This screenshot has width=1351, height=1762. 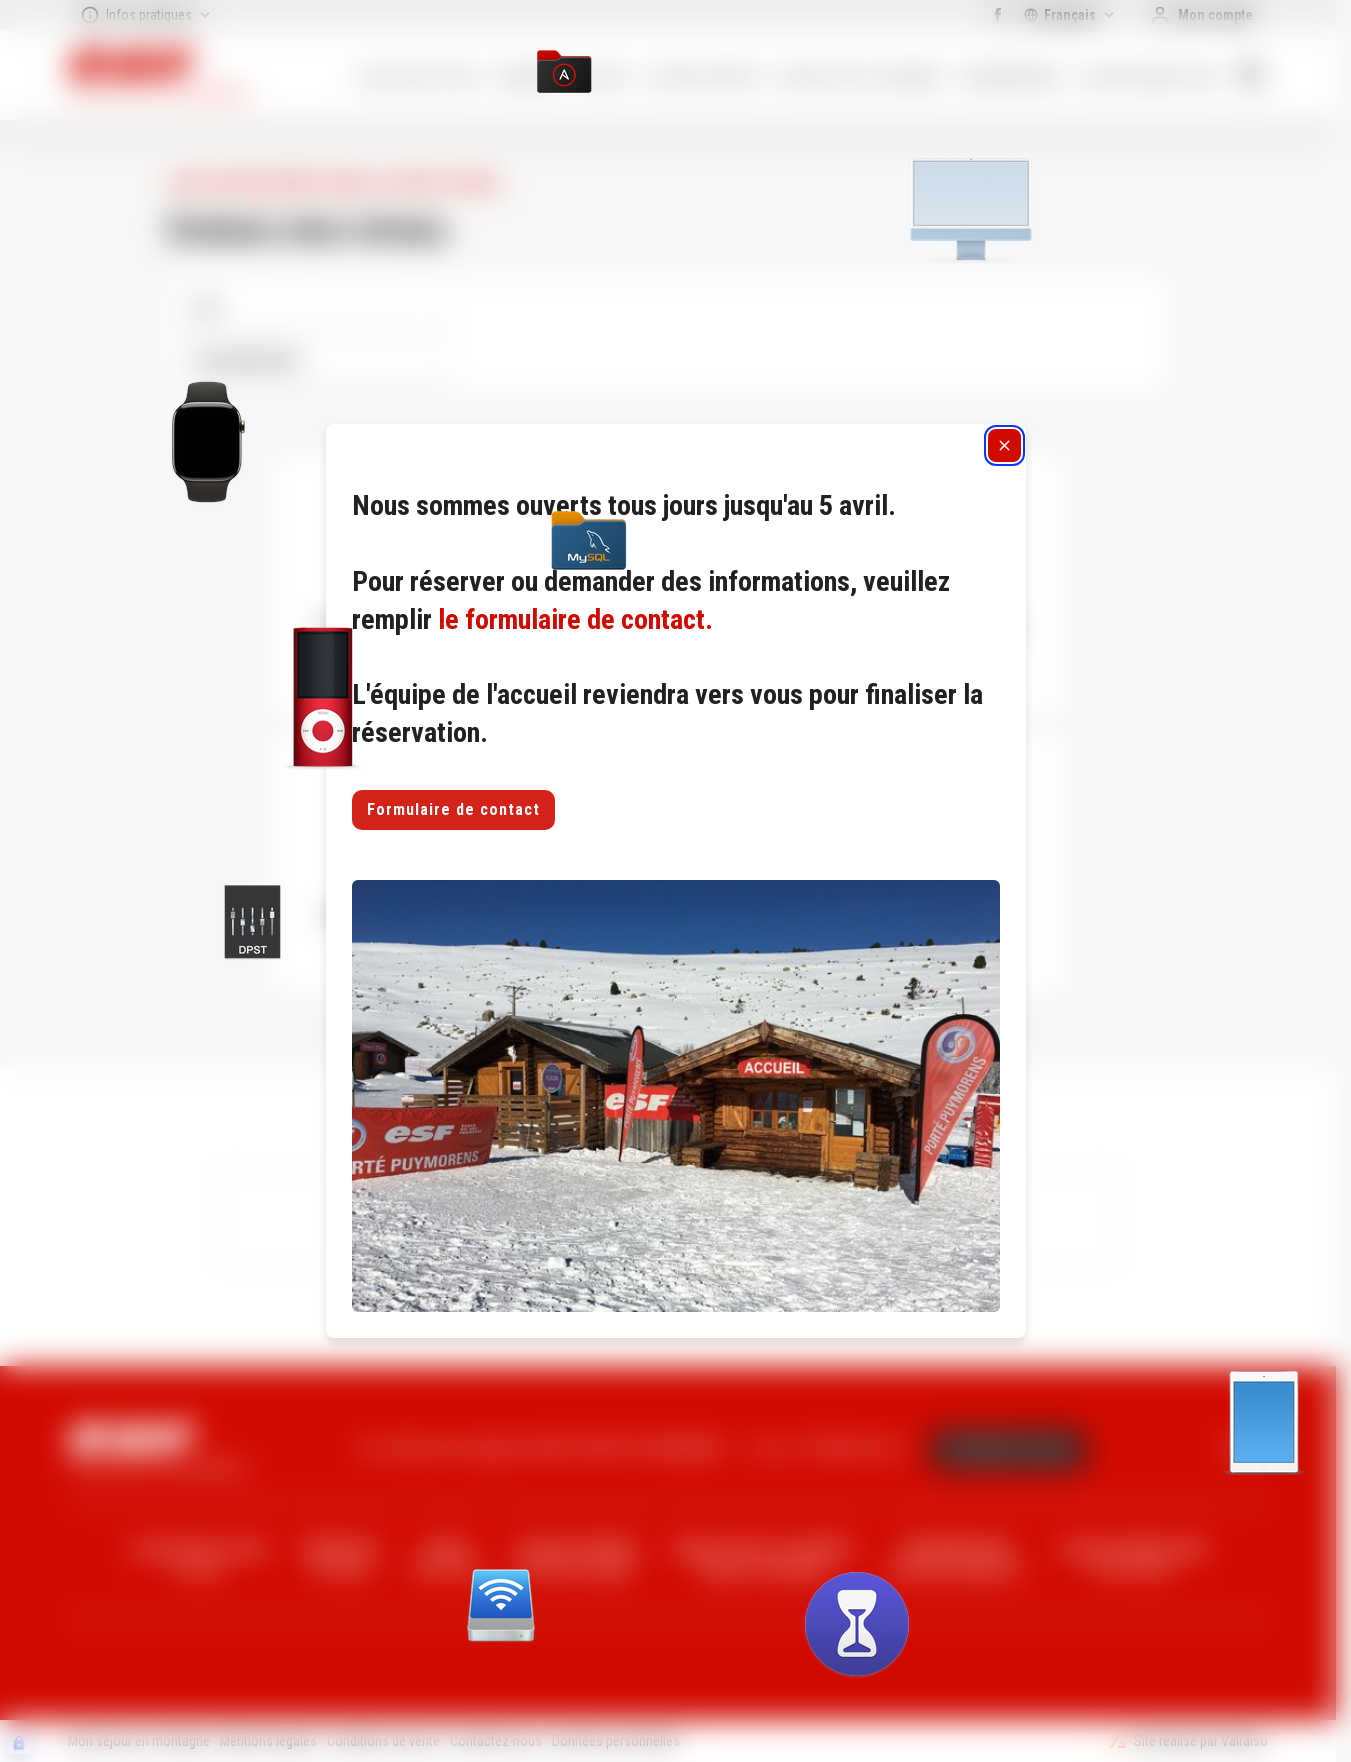 What do you see at coordinates (971, 207) in the screenshot?
I see `represents this mac in system preferences or finder` at bounding box center [971, 207].